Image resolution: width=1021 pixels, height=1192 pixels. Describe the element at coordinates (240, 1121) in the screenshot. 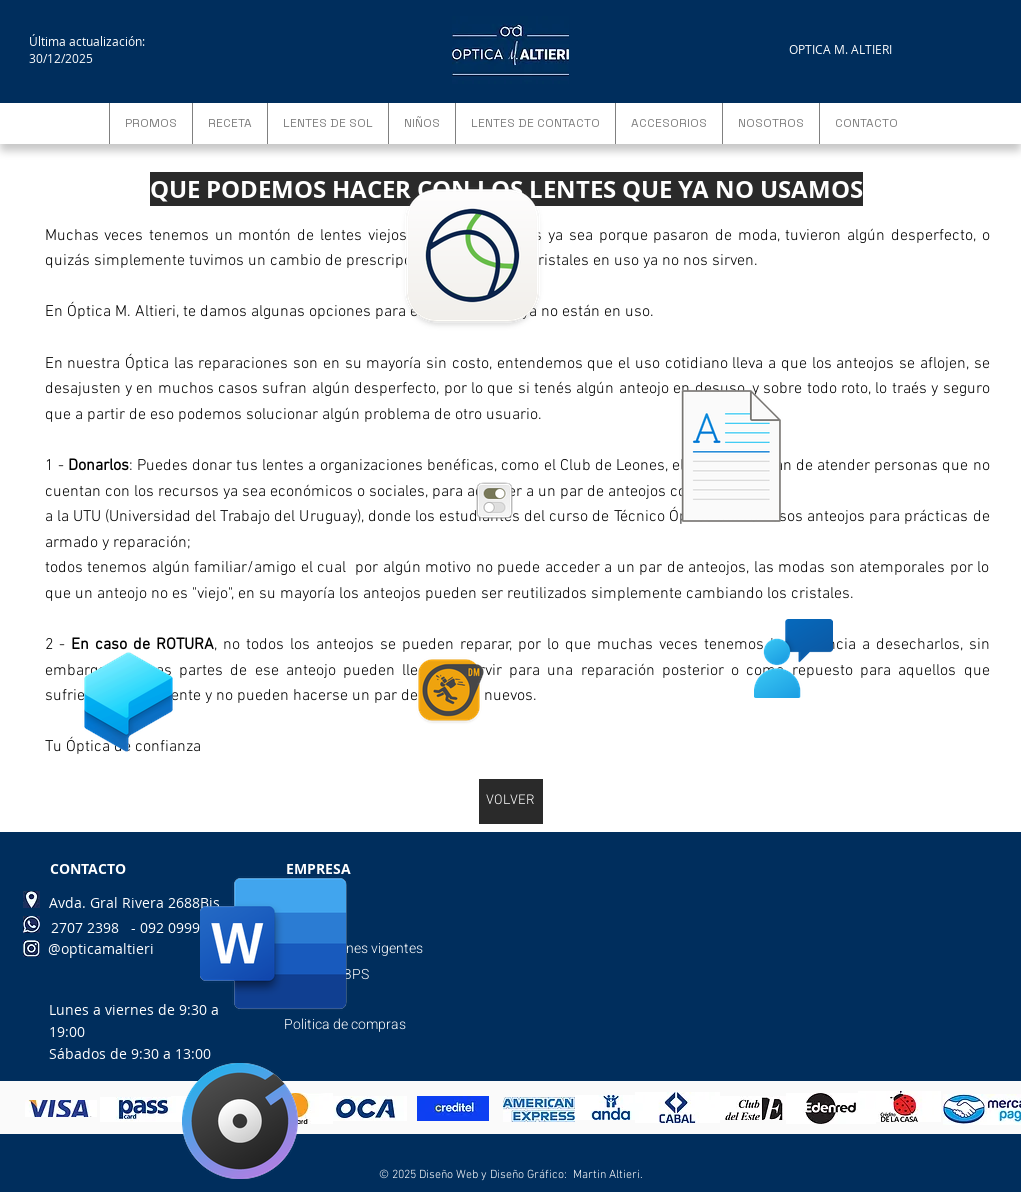

I see `open groove music app` at that location.